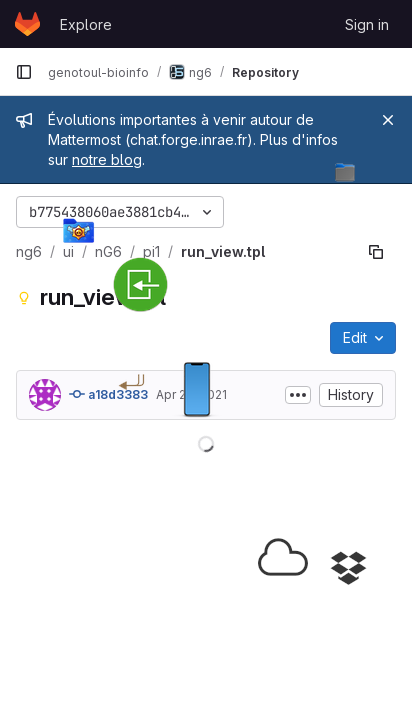 The width and height of the screenshot is (412, 720). What do you see at coordinates (197, 390) in the screenshot?
I see `iPhone XS Max device connected to your Mac` at bounding box center [197, 390].